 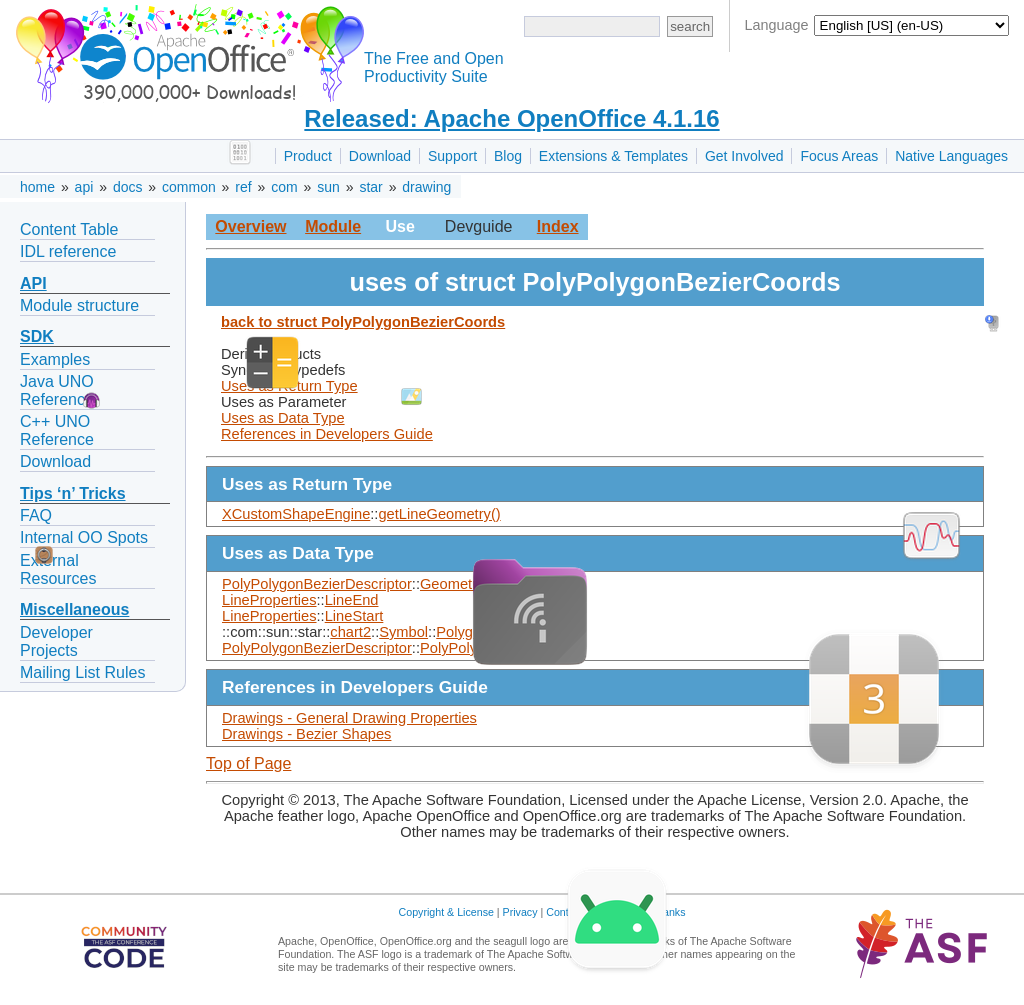 I want to click on create a bootable USB drive, so click(x=993, y=323).